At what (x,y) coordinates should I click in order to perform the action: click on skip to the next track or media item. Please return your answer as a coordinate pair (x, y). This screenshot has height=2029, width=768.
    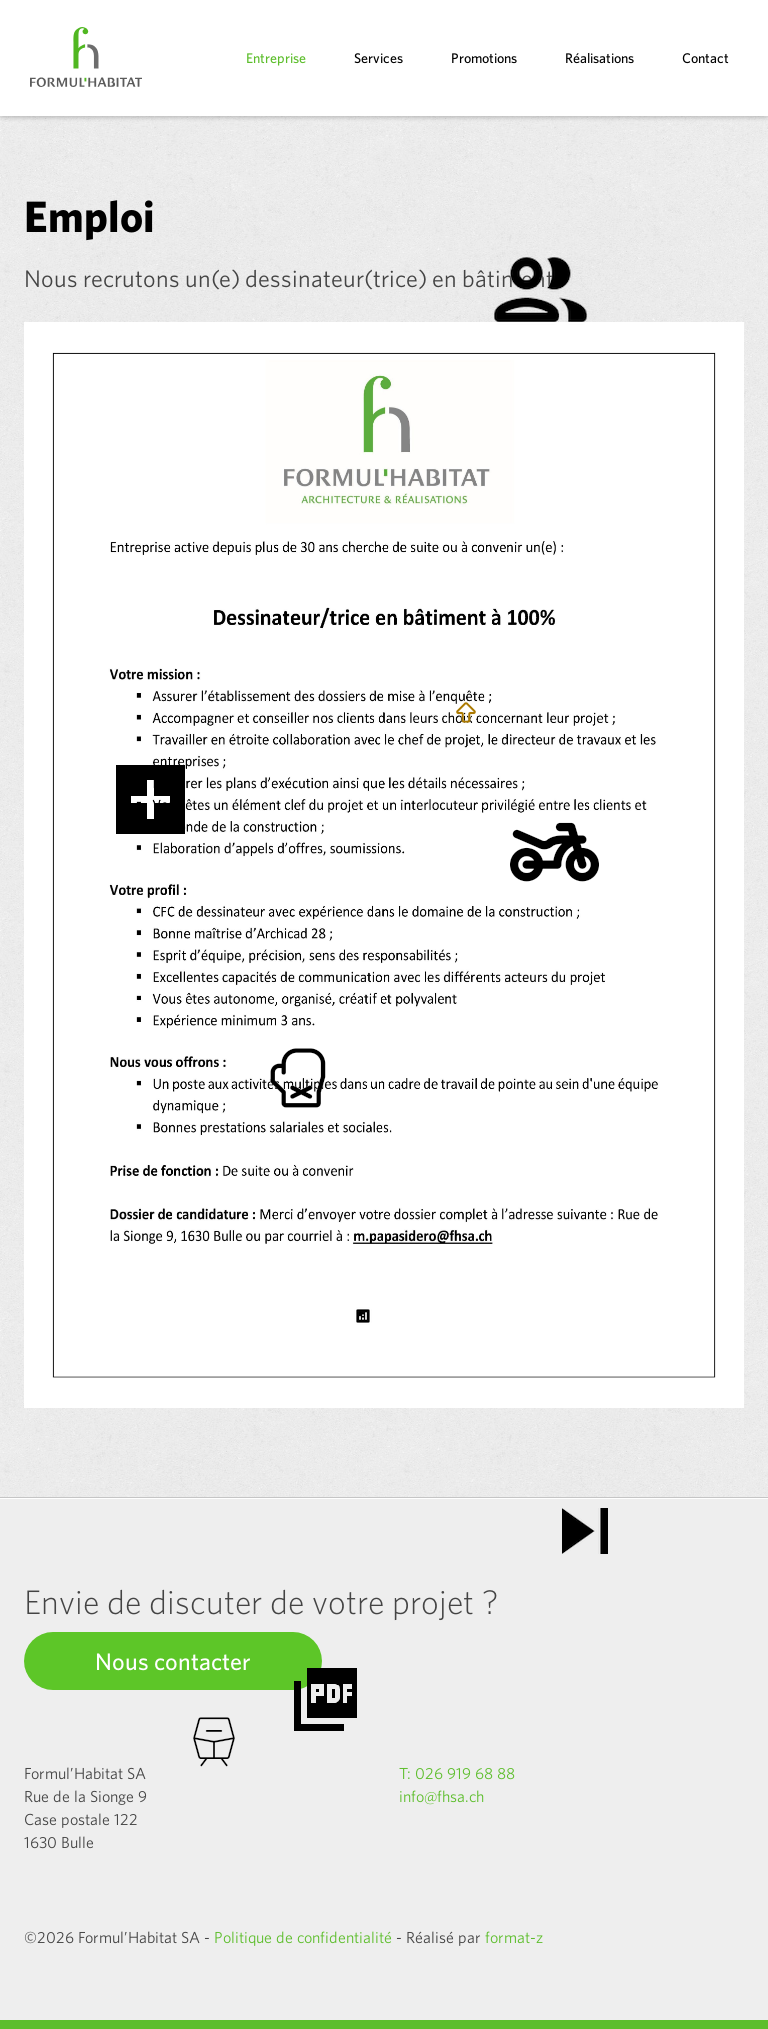
    Looking at the image, I should click on (585, 1531).